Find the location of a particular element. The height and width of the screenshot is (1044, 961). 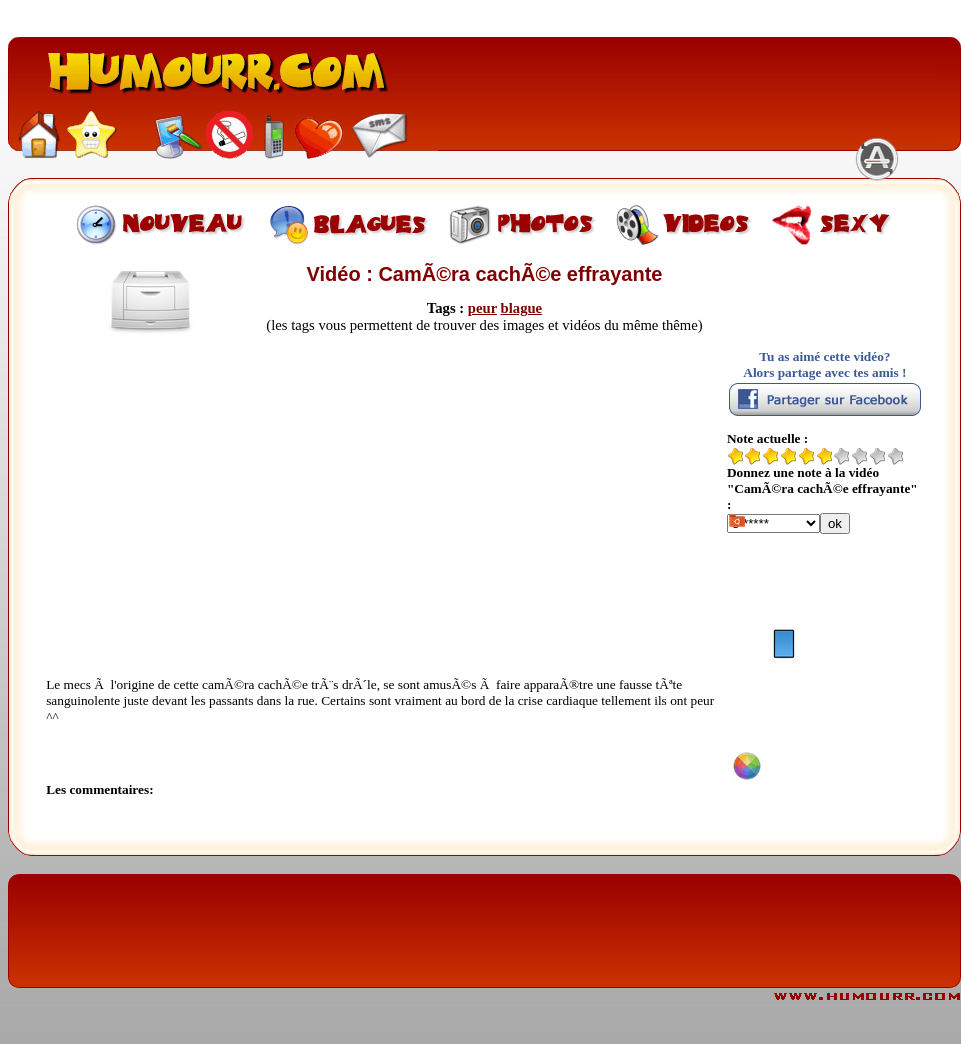

open the system software update application is located at coordinates (877, 159).